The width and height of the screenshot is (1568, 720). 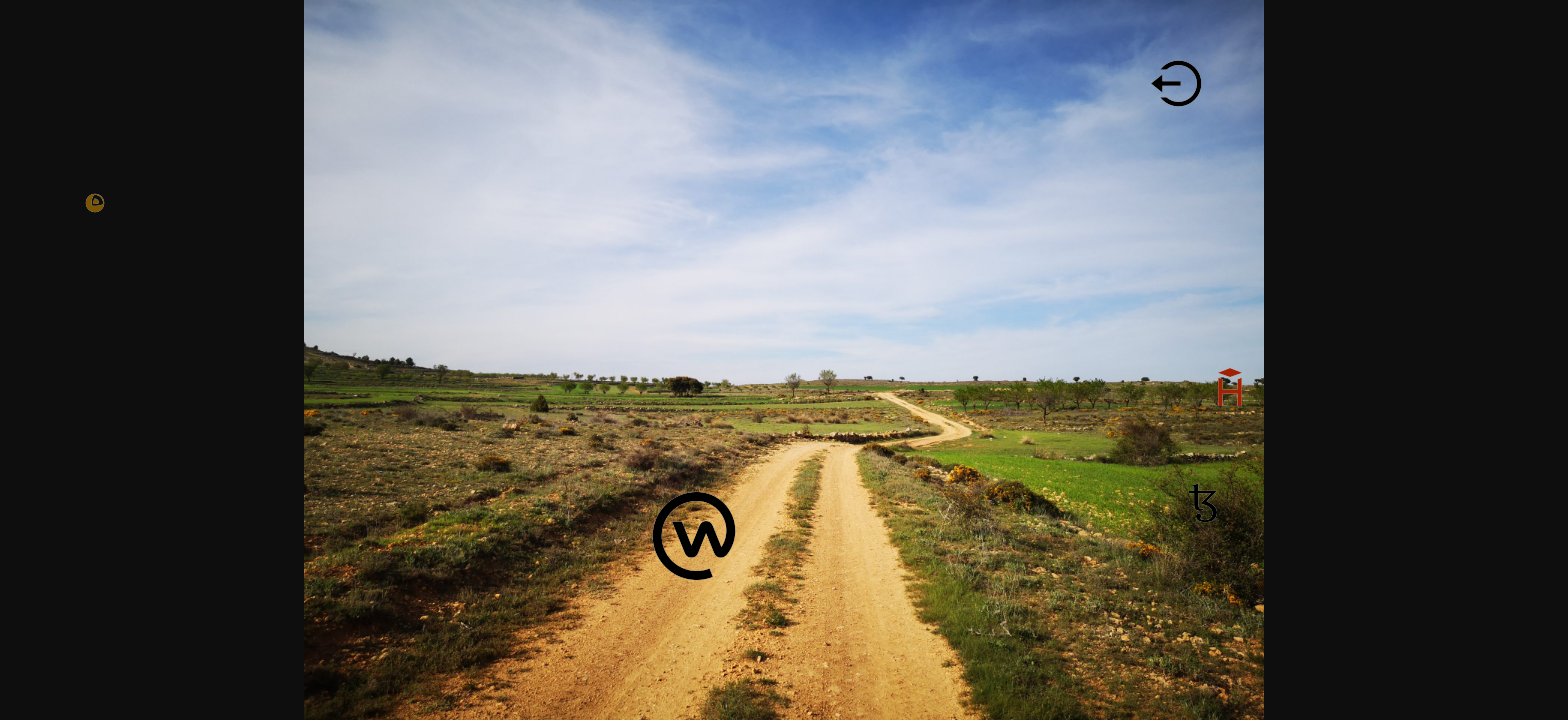 What do you see at coordinates (1230, 387) in the screenshot?
I see `visit the Hexlet learning platform` at bounding box center [1230, 387].